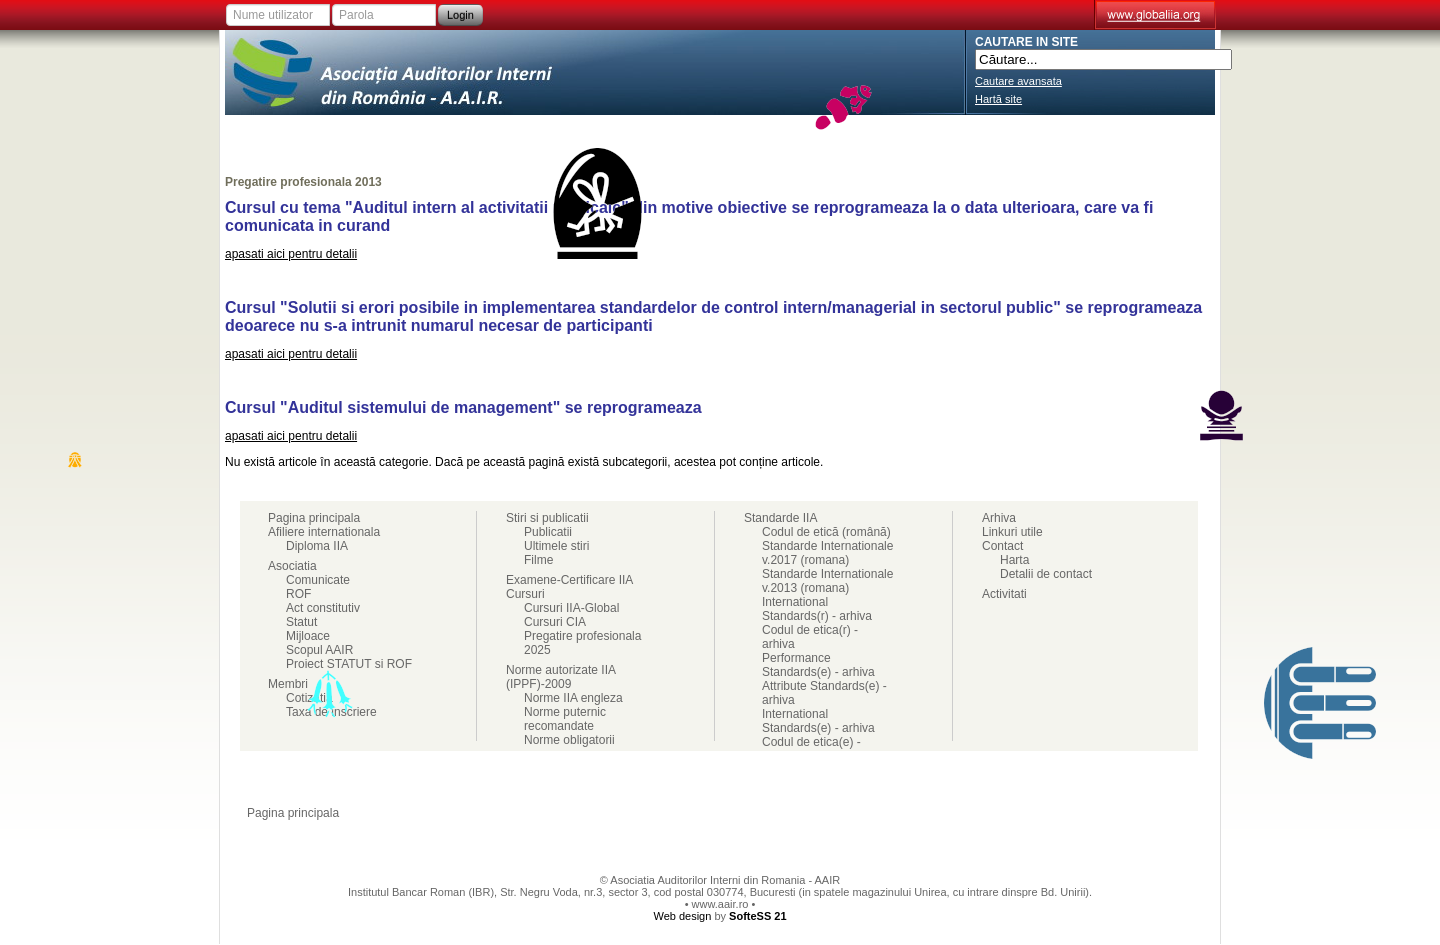 The image size is (1440, 945). Describe the element at coordinates (843, 107) in the screenshot. I see `indicates aquarium or marine life category` at that location.